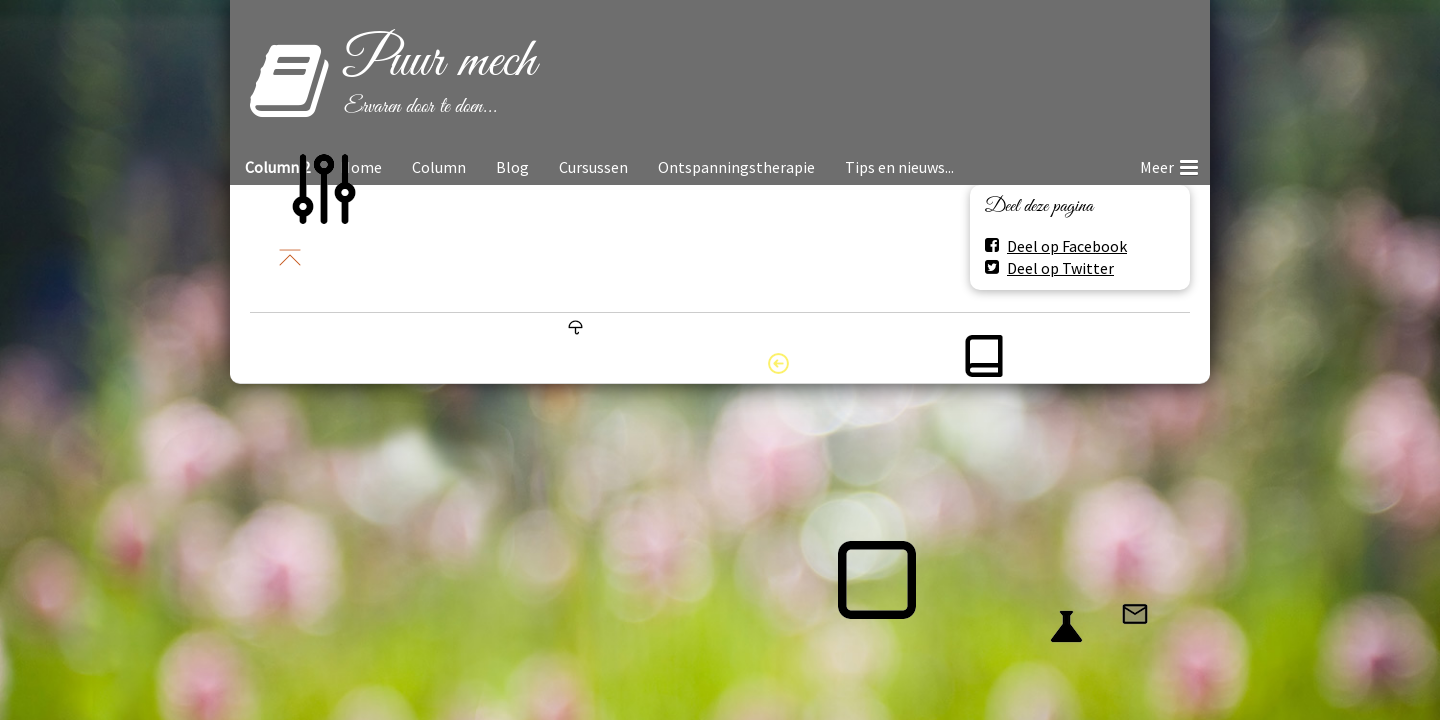 The width and height of the screenshot is (1440, 720). I want to click on go back to the previous screen, so click(778, 363).